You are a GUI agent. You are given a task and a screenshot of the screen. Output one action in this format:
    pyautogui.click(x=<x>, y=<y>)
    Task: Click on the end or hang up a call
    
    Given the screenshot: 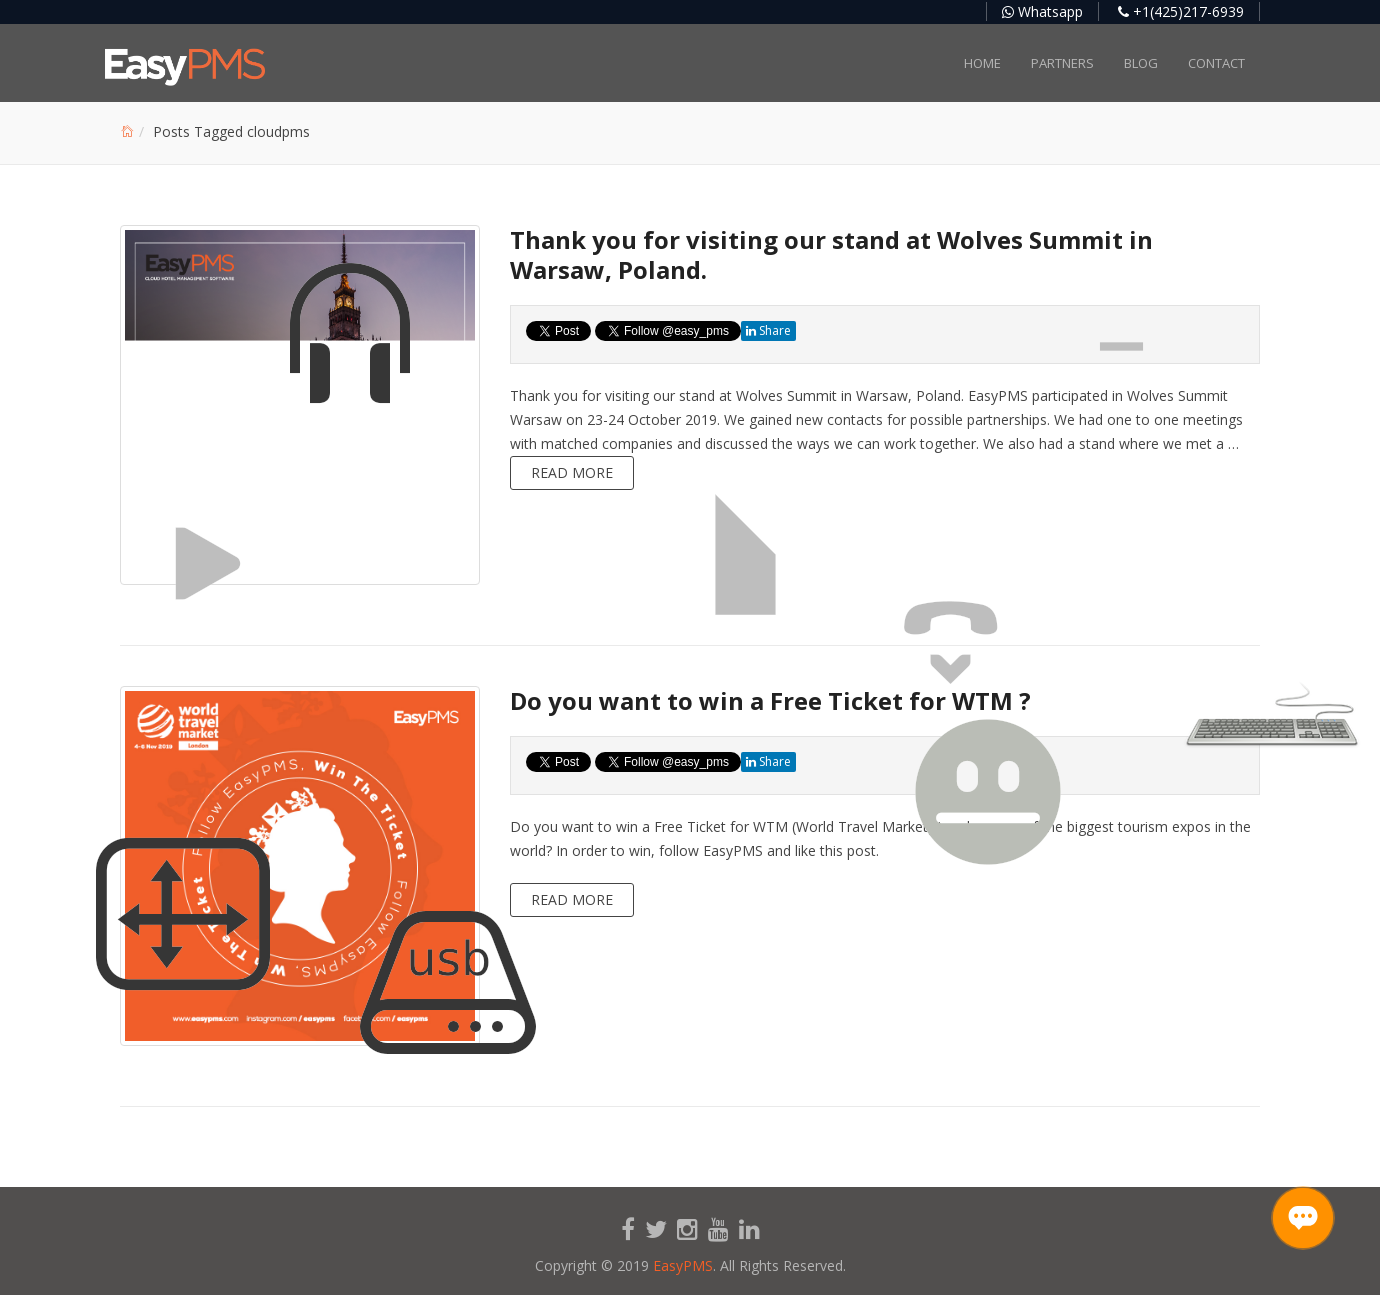 What is the action you would take?
    pyautogui.click(x=950, y=634)
    